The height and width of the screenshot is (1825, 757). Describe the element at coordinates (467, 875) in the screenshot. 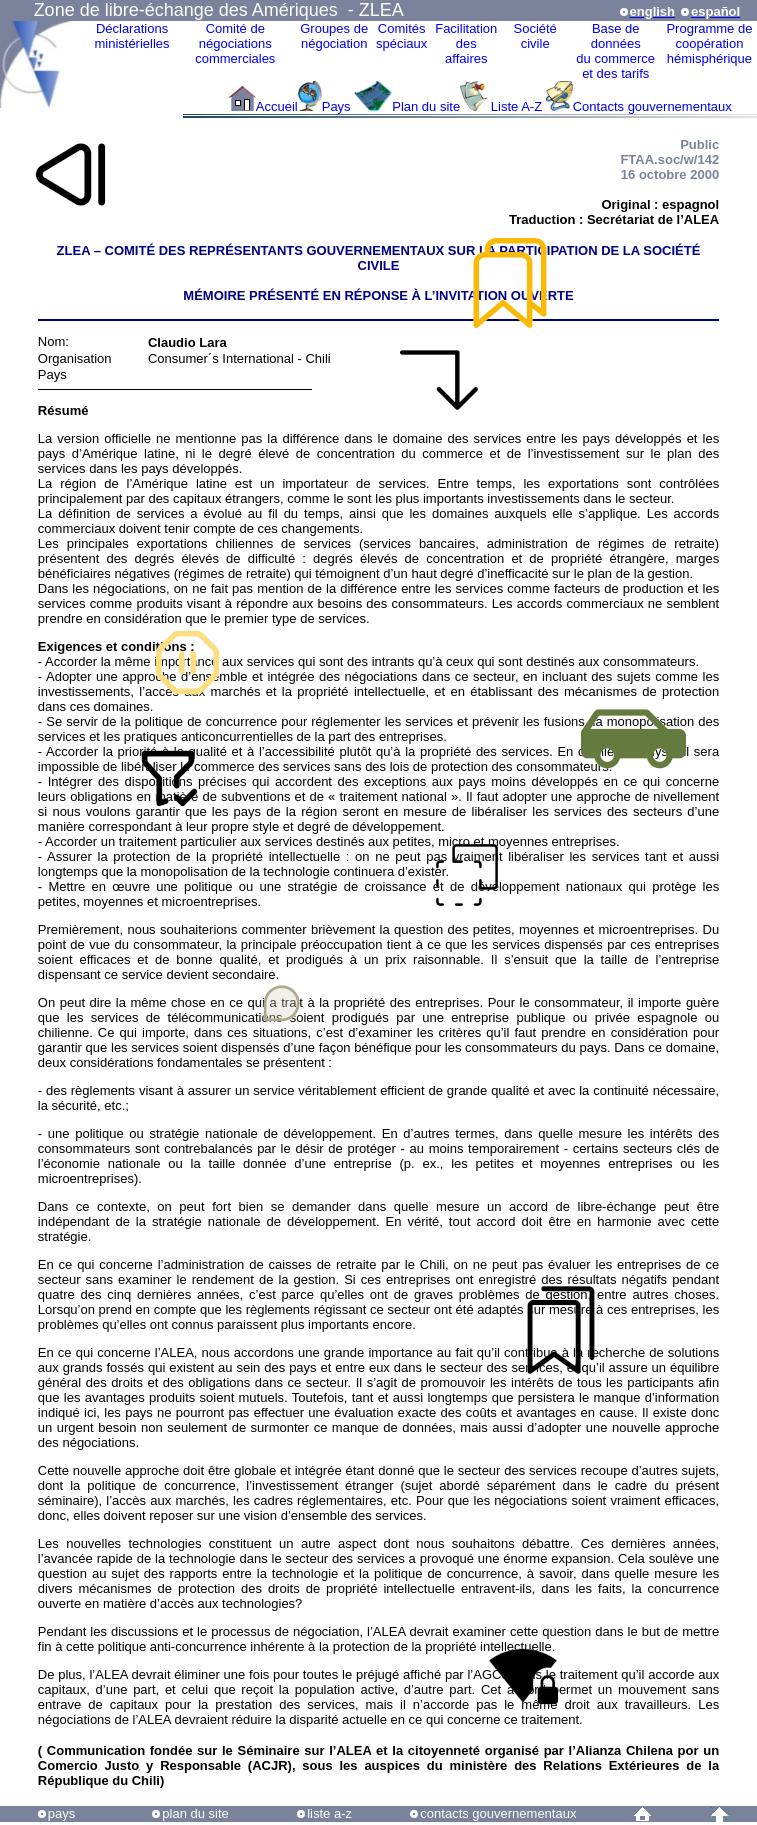

I see `bring selection to front layer` at that location.